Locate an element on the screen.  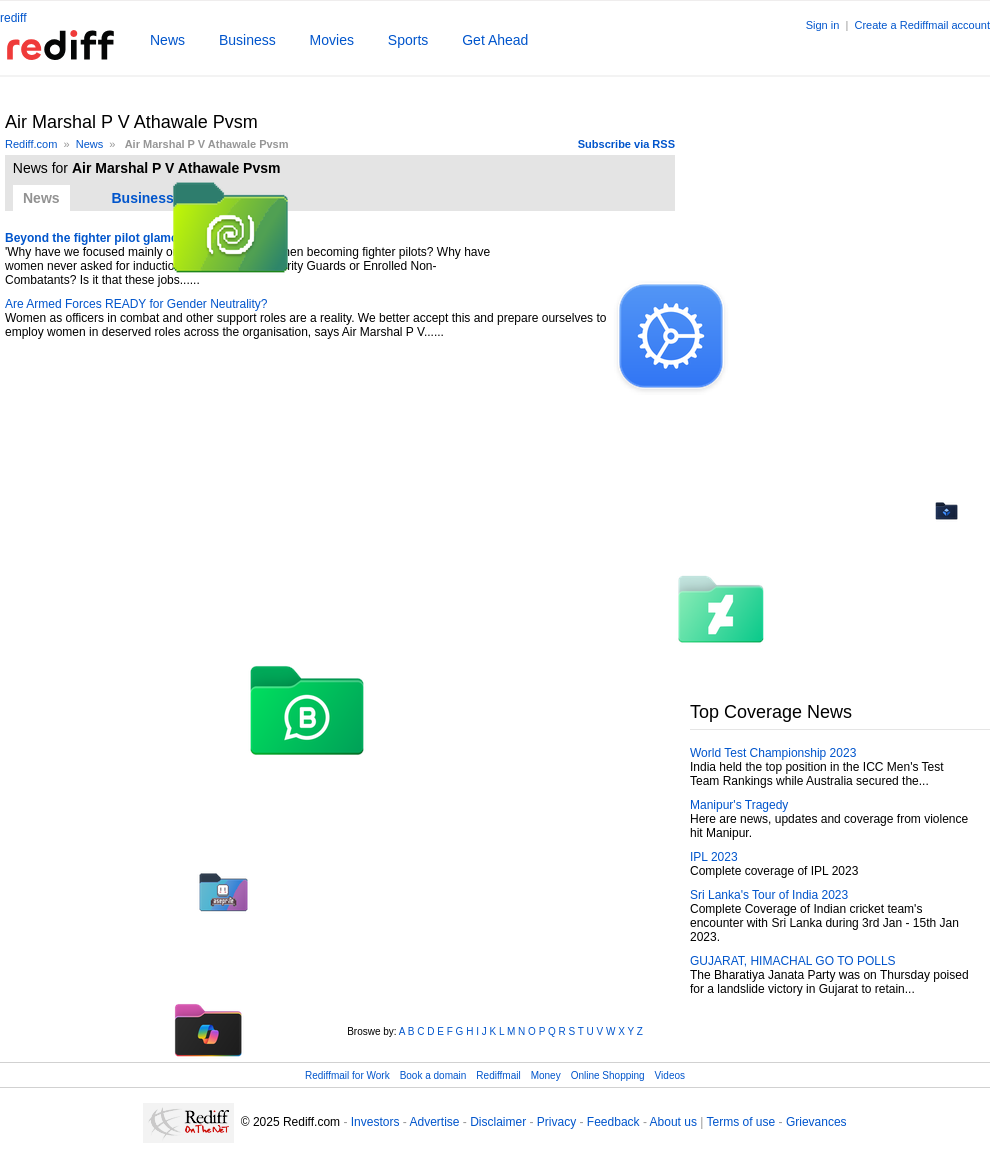
folder containing whatsapp business files and data is located at coordinates (306, 713).